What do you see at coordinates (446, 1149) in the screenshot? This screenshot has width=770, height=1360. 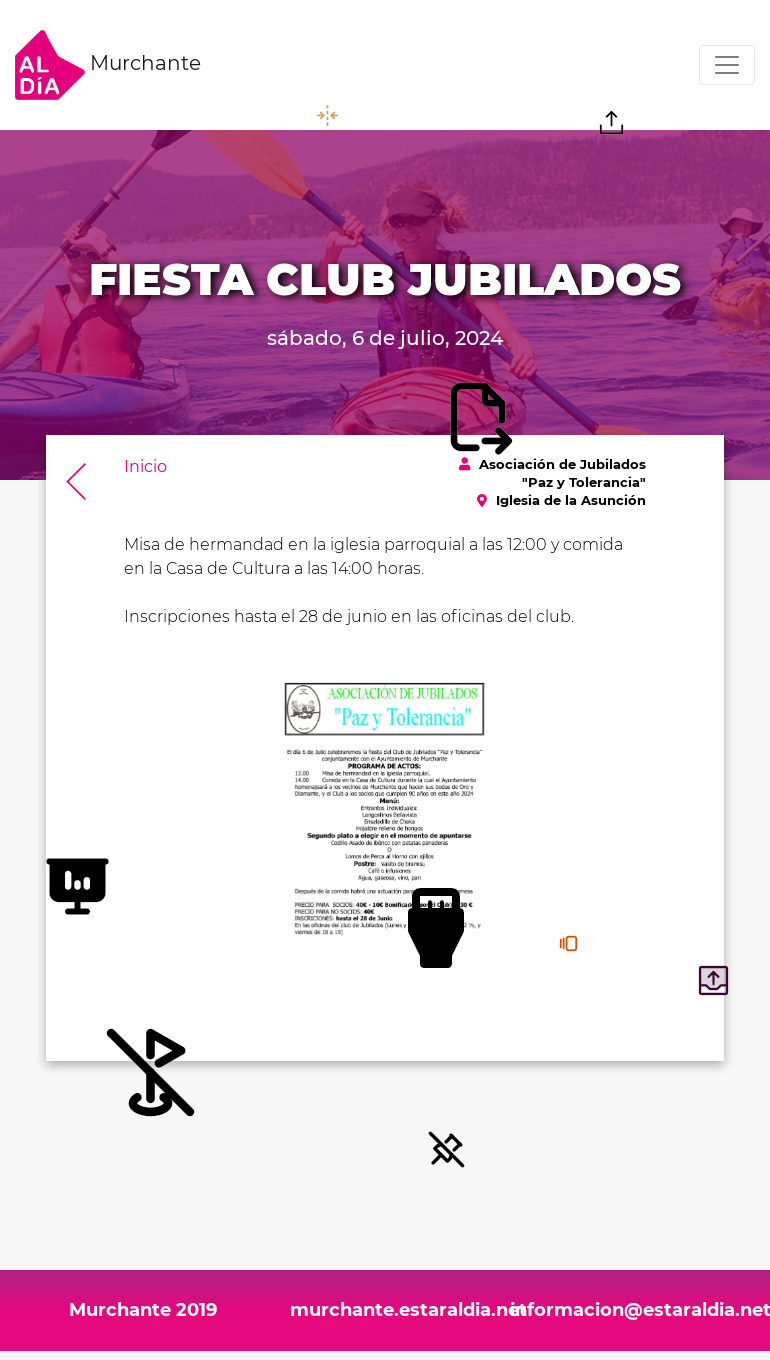 I see `unpin this item` at bounding box center [446, 1149].